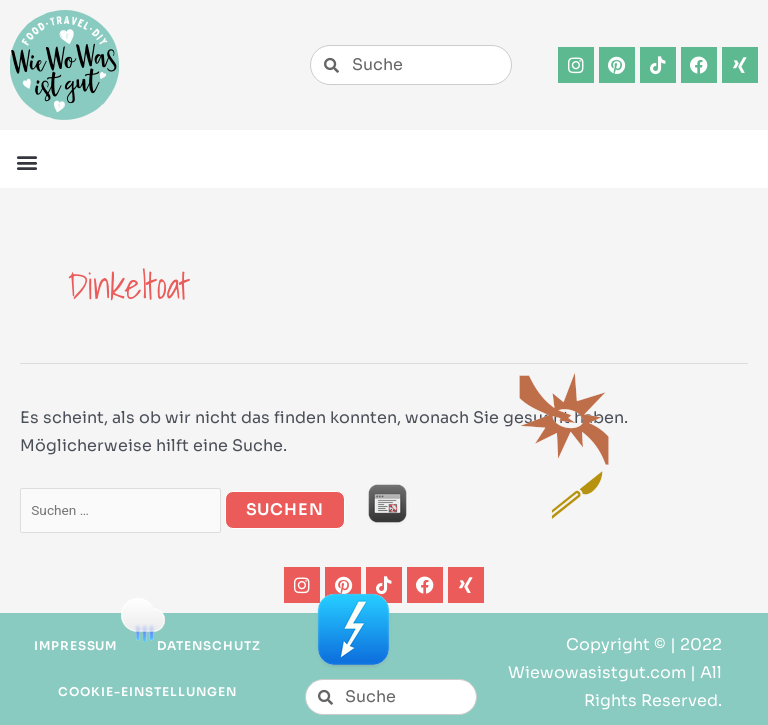  What do you see at coordinates (387, 503) in the screenshot?
I see `configure ad blocker settings` at bounding box center [387, 503].